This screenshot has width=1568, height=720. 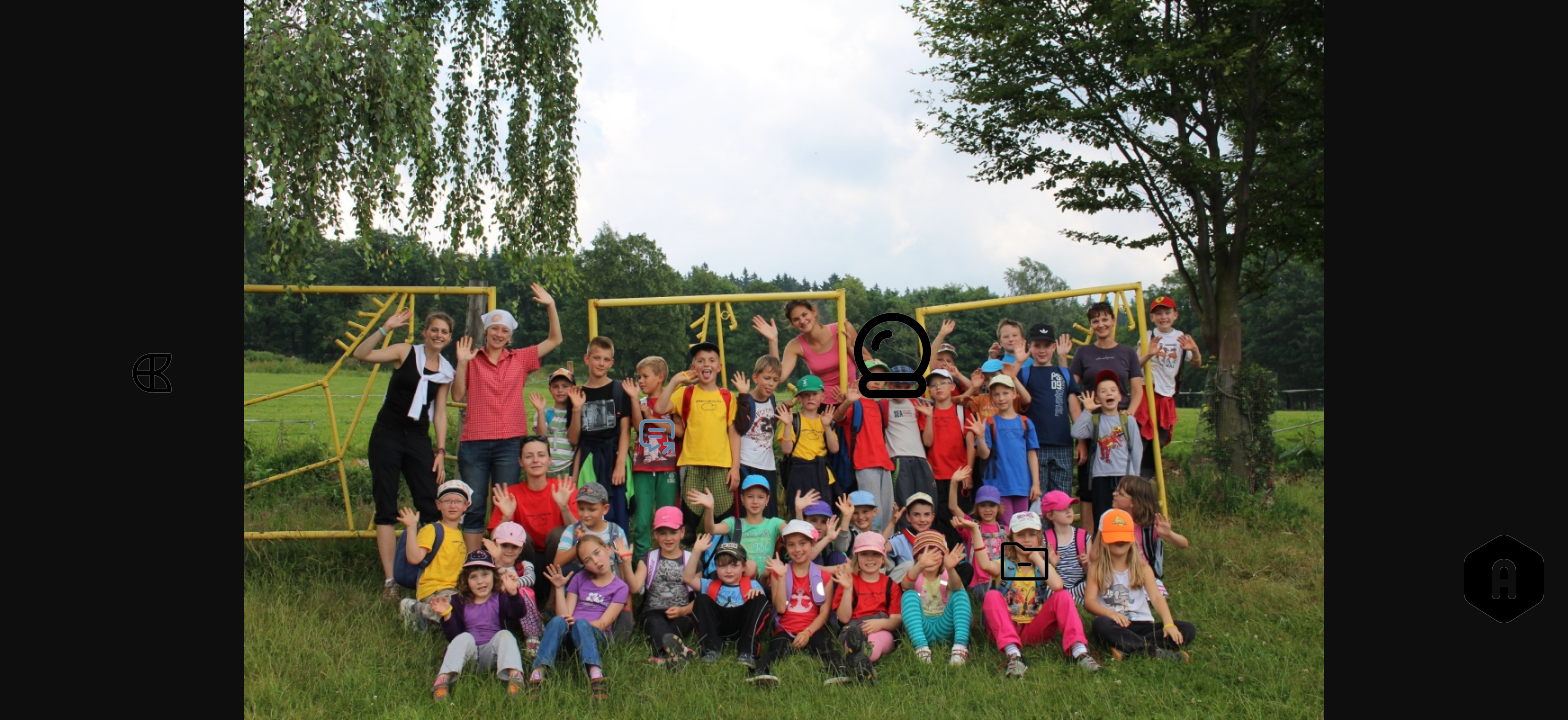 I want to click on select option A in a multiple choice interface, so click(x=1504, y=579).